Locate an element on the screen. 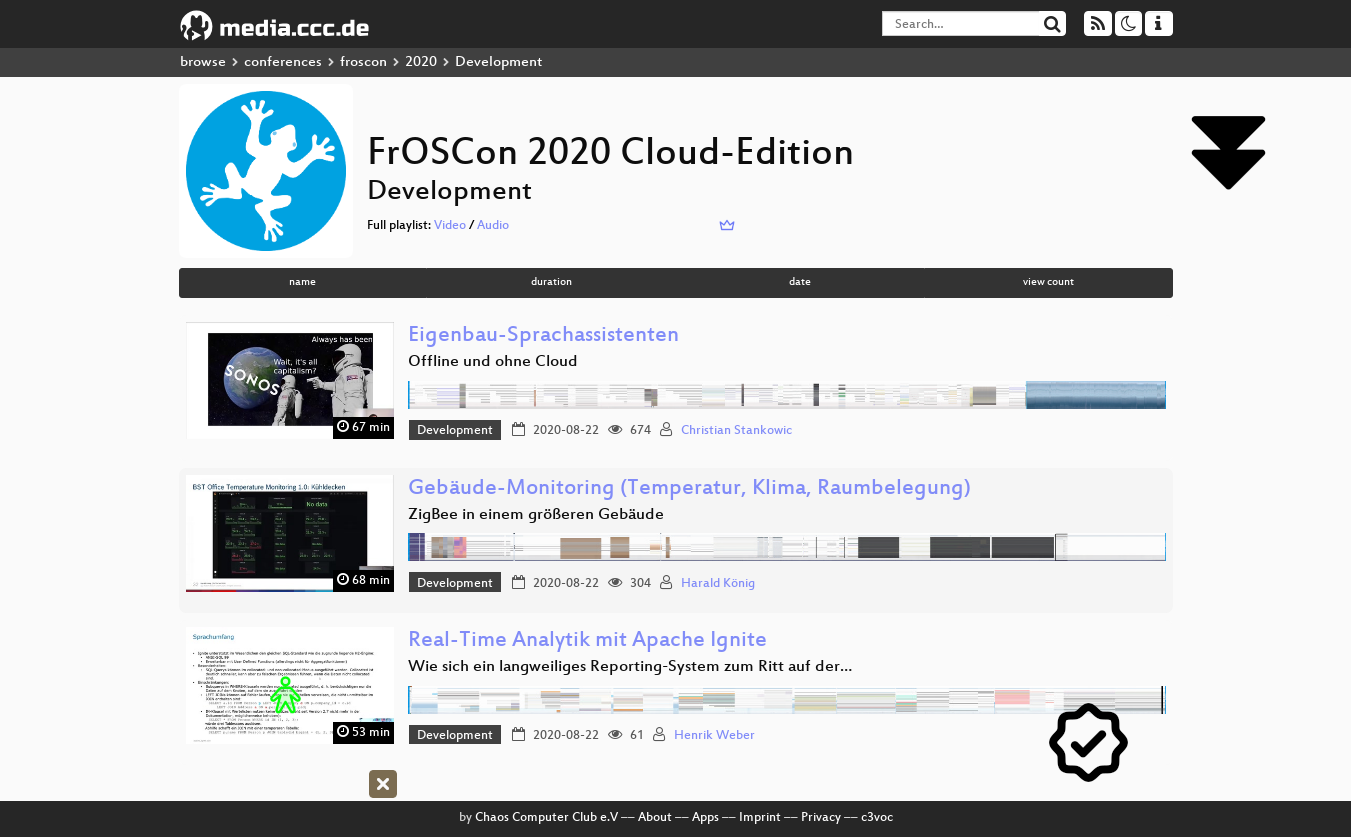 The width and height of the screenshot is (1351, 837). indicates premium or VIP membership status is located at coordinates (727, 225).